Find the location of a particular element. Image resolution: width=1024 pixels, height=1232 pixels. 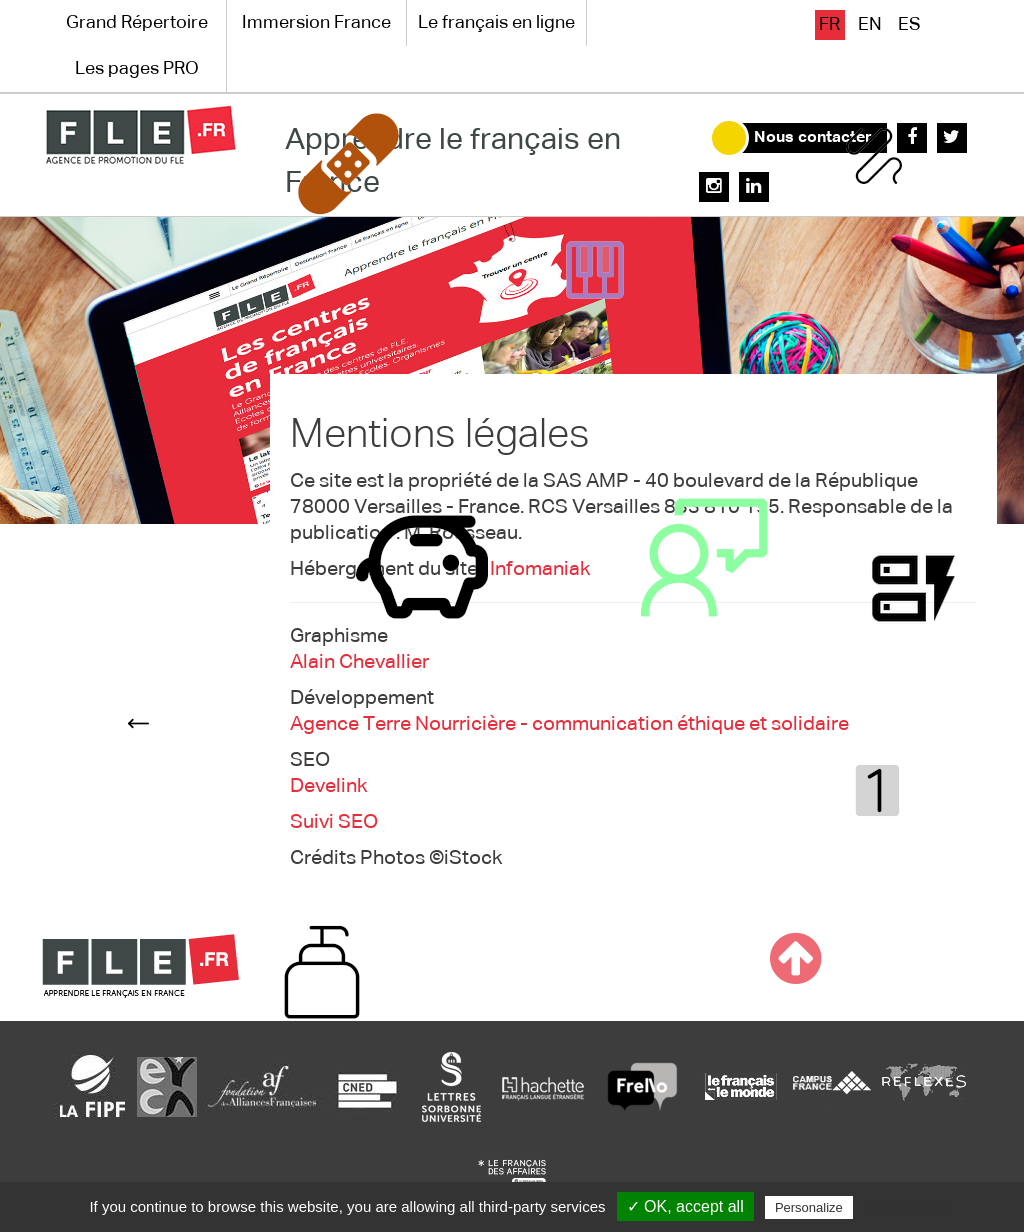

submit feedback or comments is located at coordinates (708, 557).